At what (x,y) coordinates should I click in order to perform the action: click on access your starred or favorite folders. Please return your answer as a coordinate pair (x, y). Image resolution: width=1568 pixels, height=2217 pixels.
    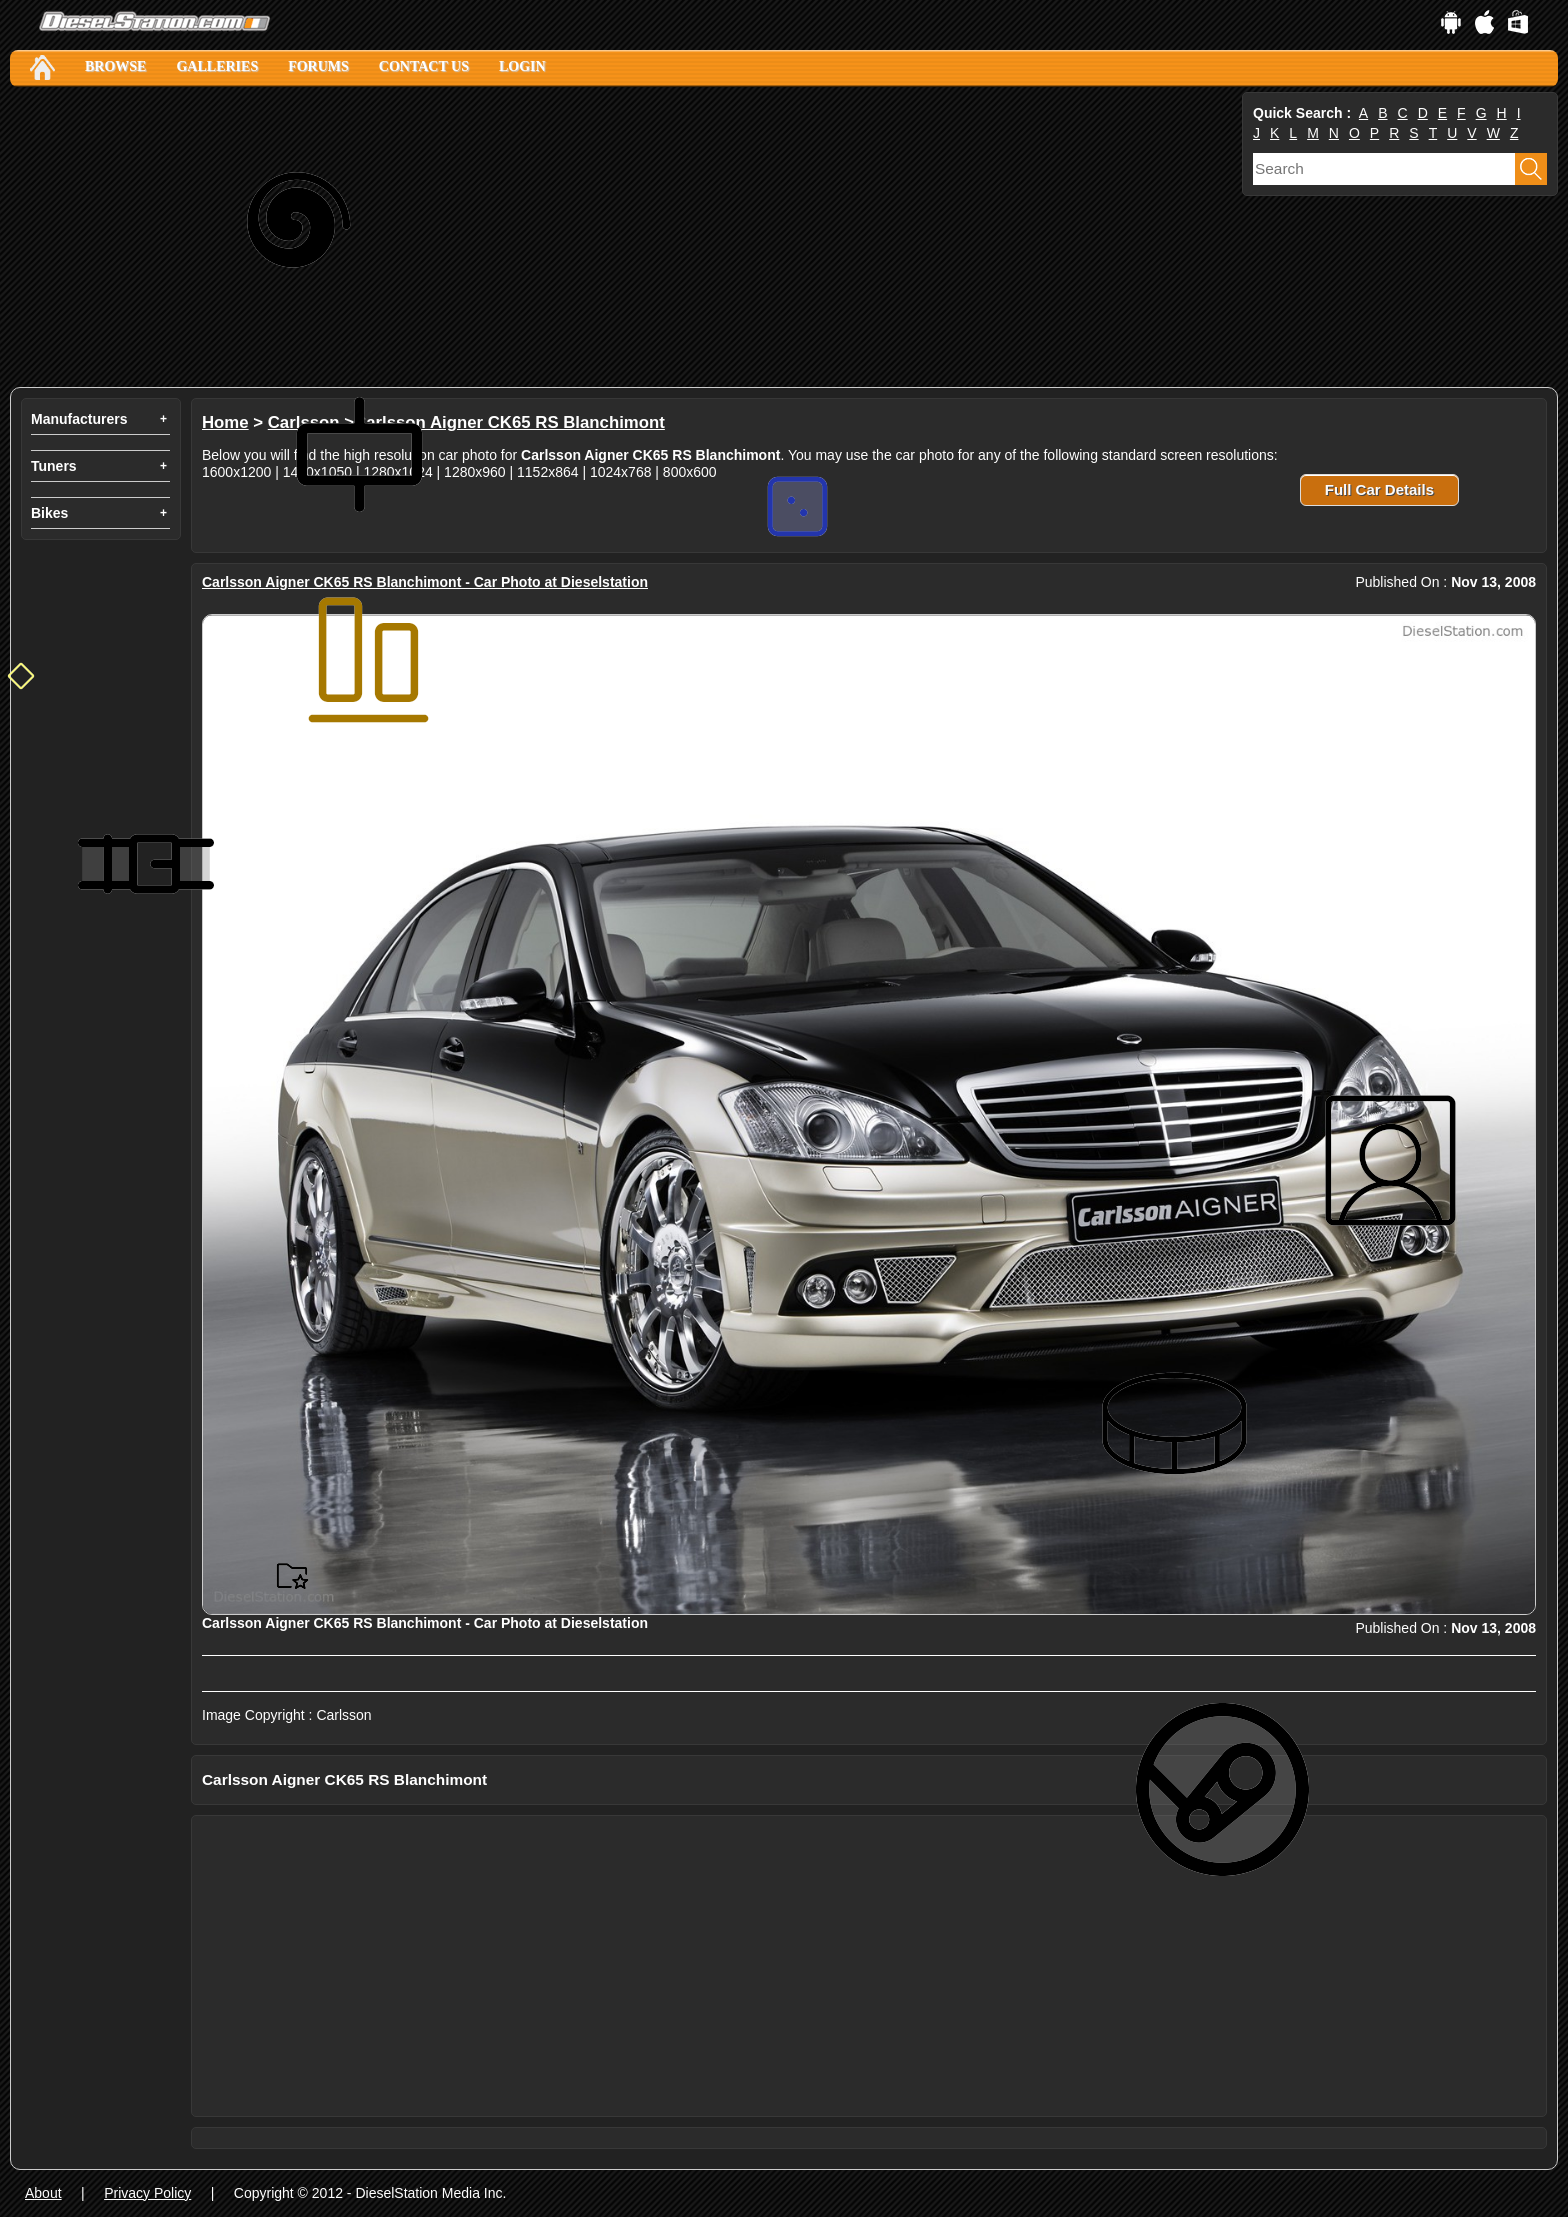
    Looking at the image, I should click on (292, 1575).